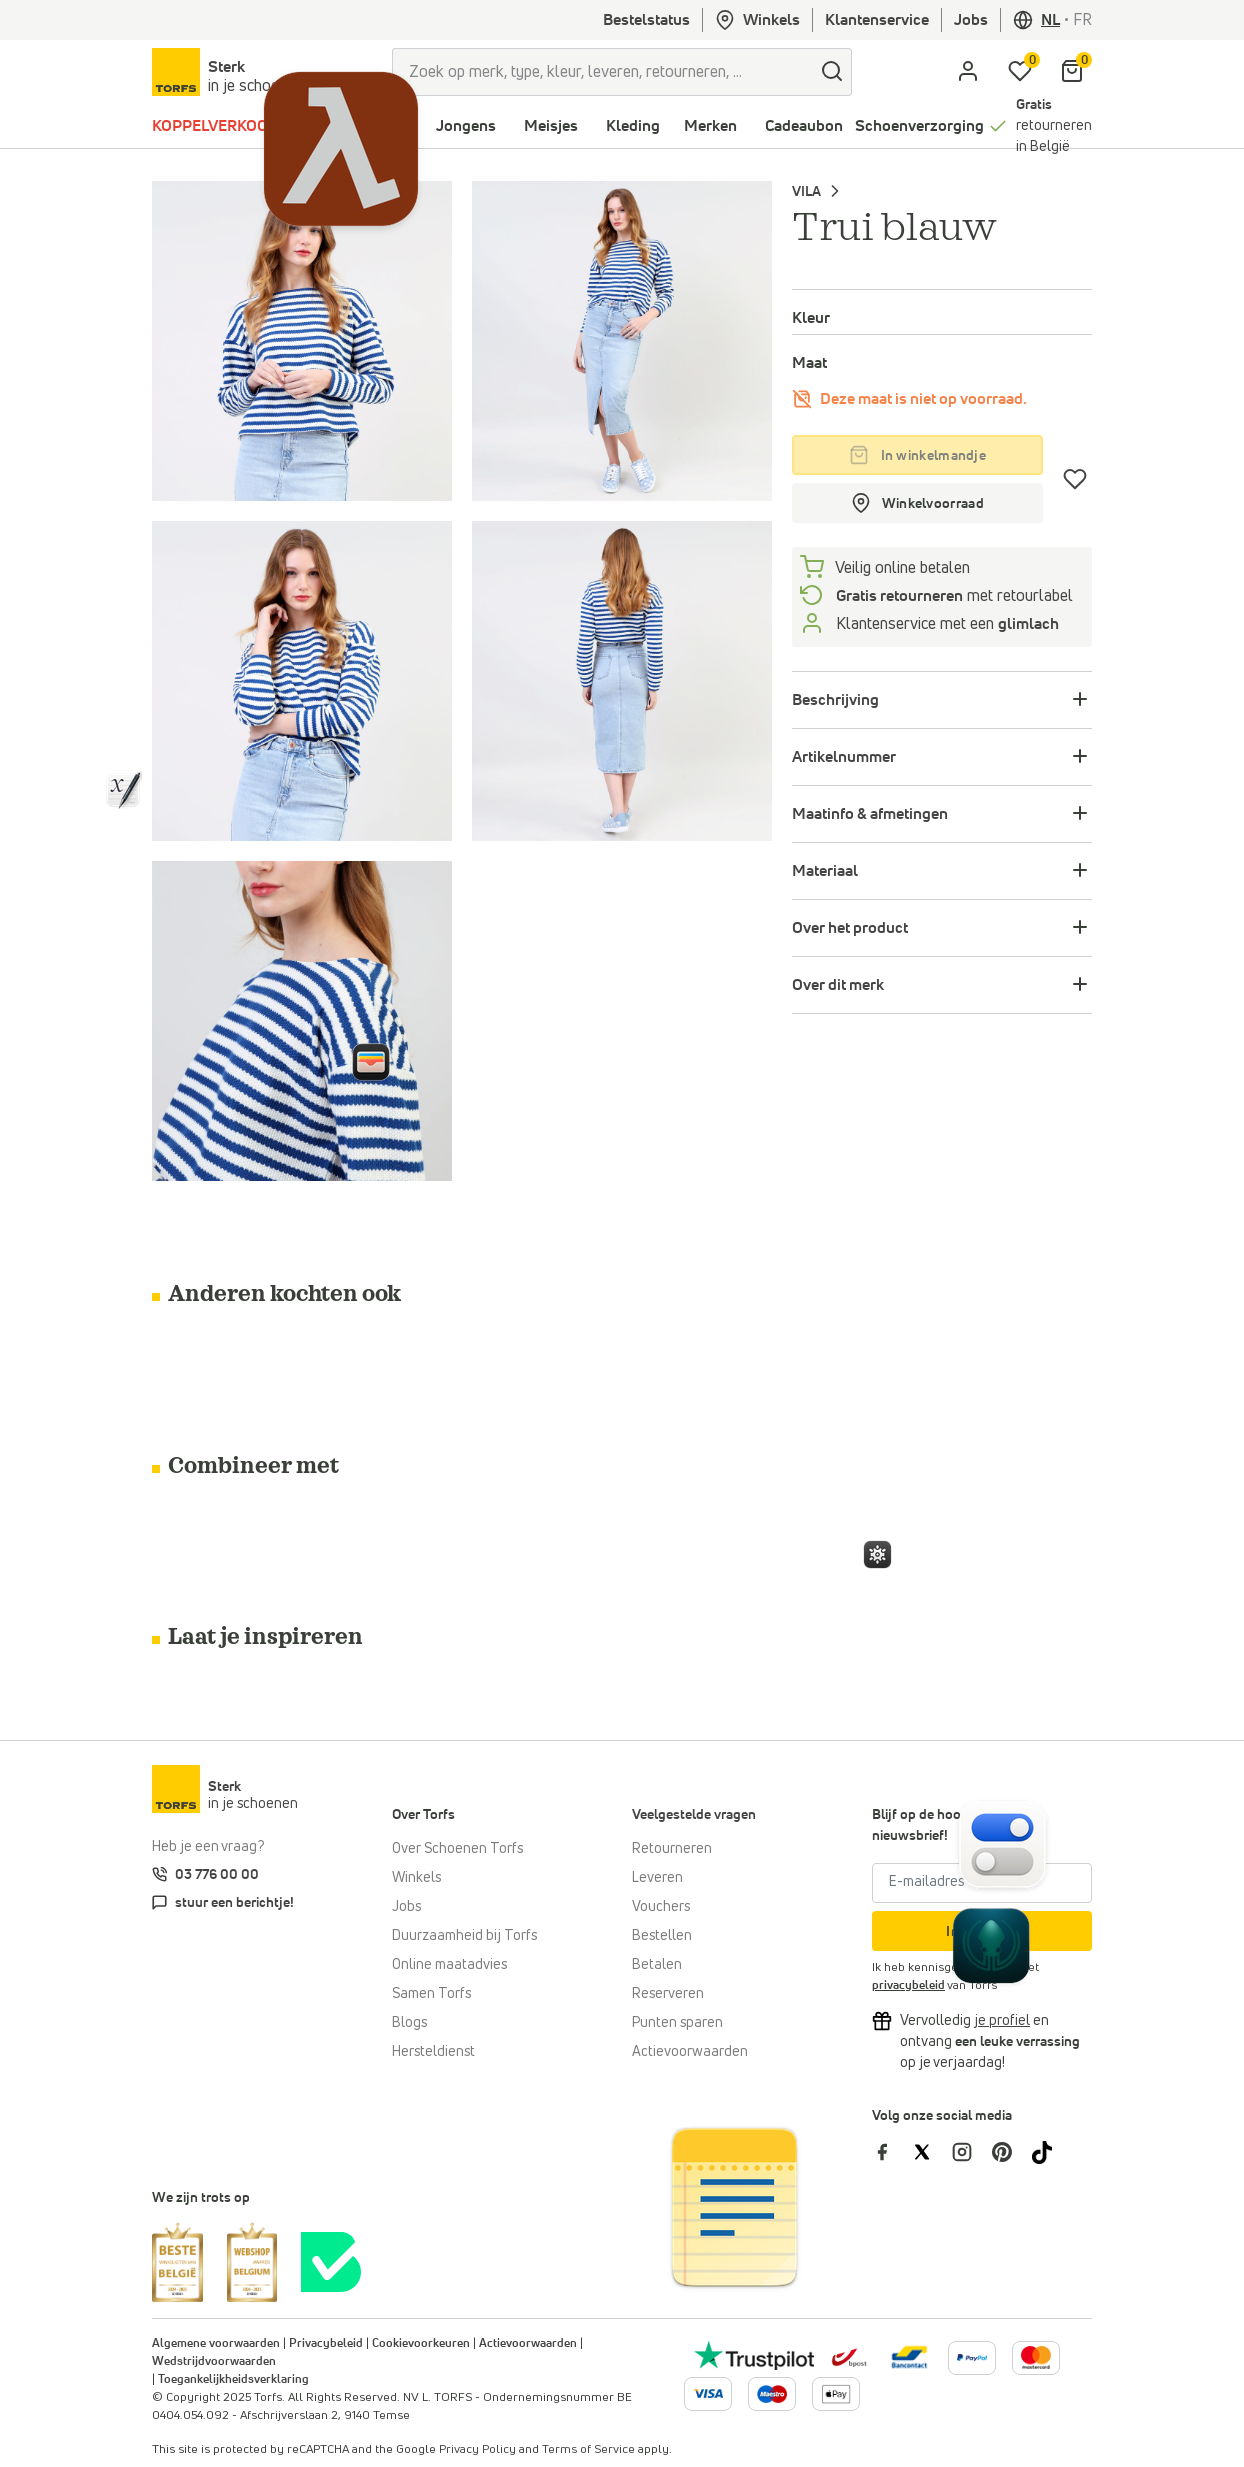  I want to click on launch half-life: alyx game, so click(341, 149).